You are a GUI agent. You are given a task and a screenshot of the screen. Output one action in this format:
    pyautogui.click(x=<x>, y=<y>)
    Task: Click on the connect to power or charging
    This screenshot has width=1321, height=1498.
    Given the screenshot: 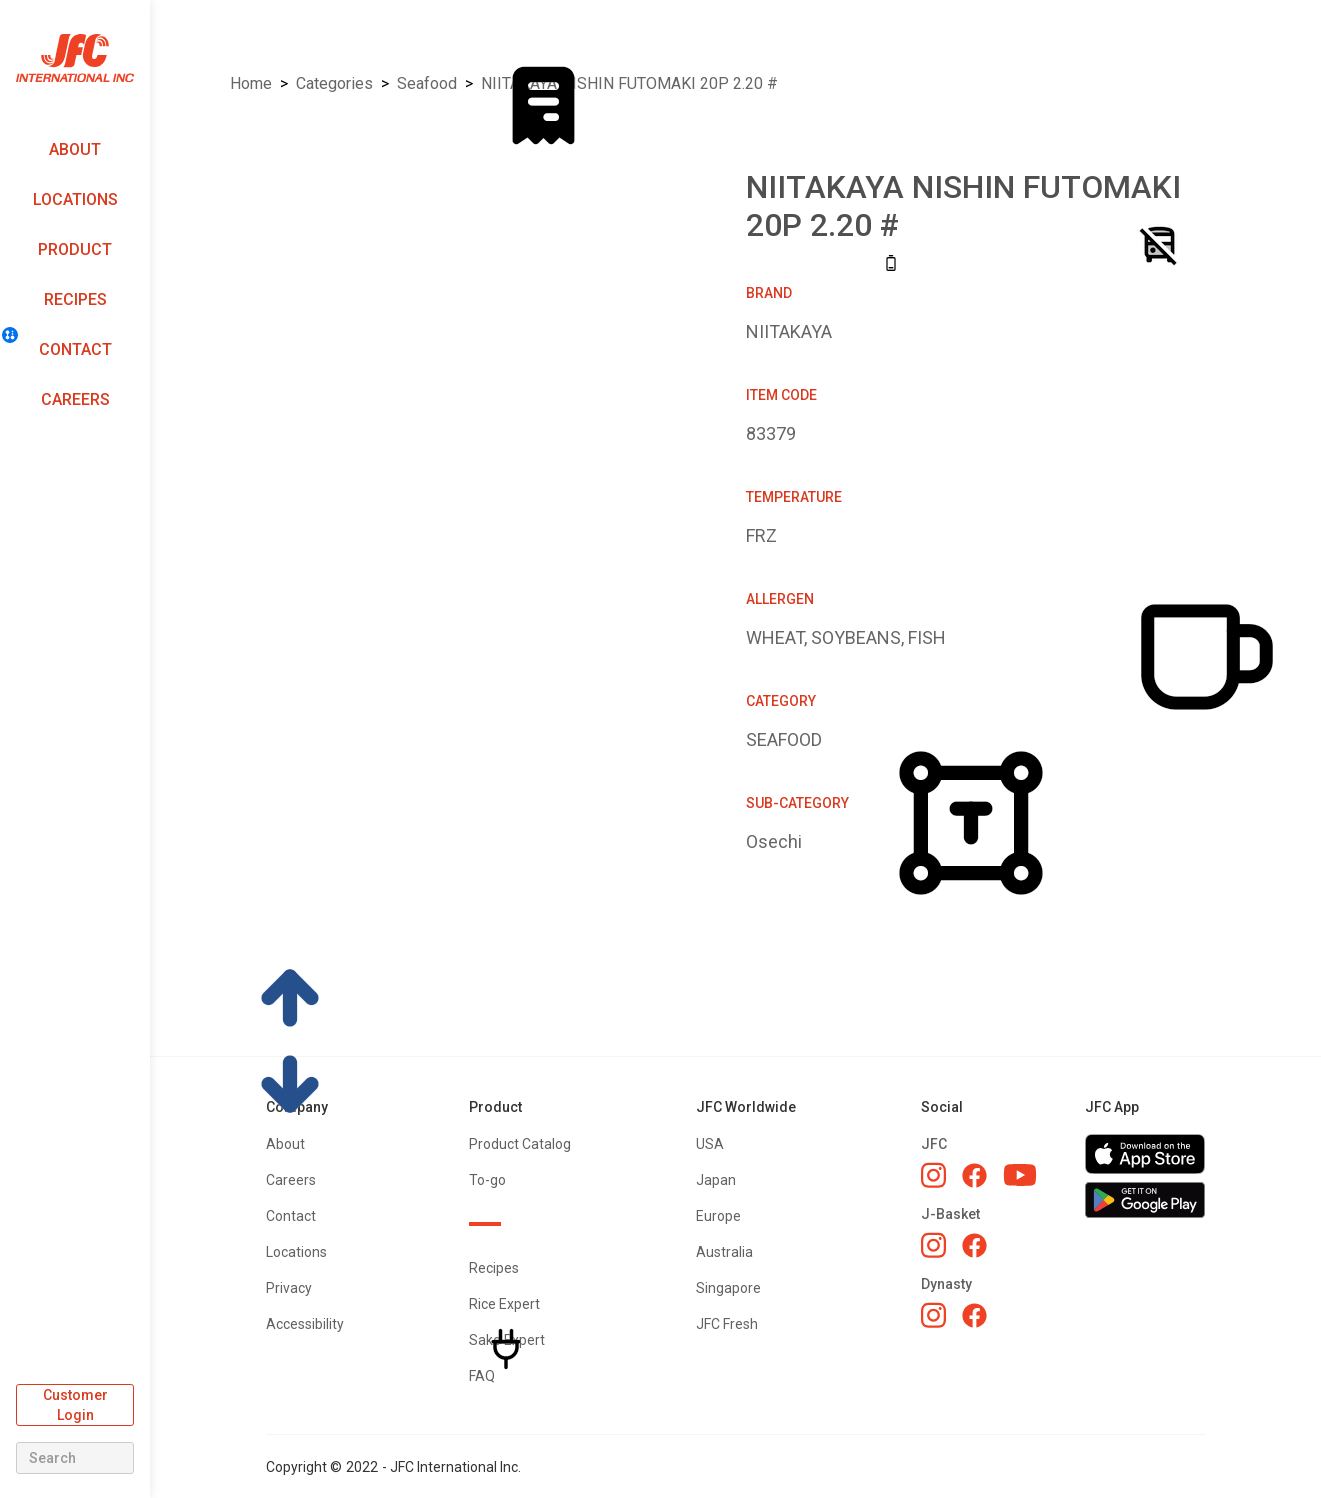 What is the action you would take?
    pyautogui.click(x=506, y=1349)
    